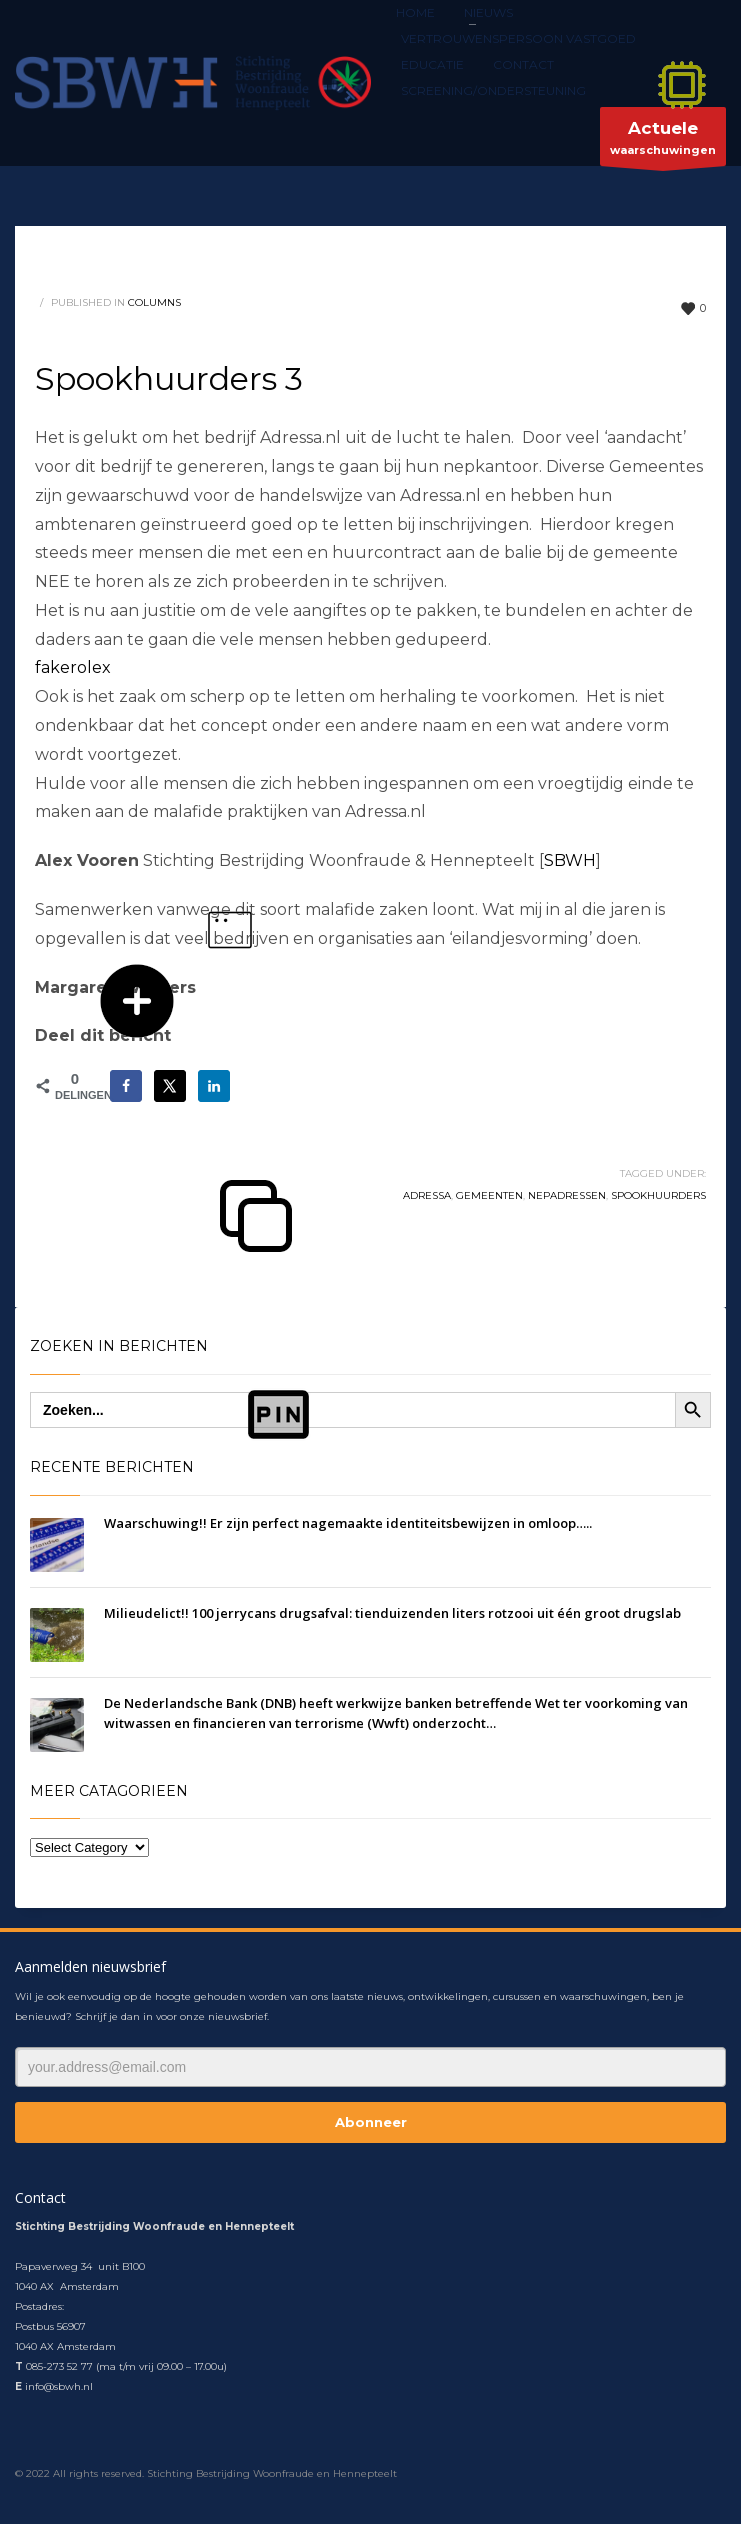 The image size is (741, 2524). Describe the element at coordinates (256, 1216) in the screenshot. I see `copy to clipboard` at that location.